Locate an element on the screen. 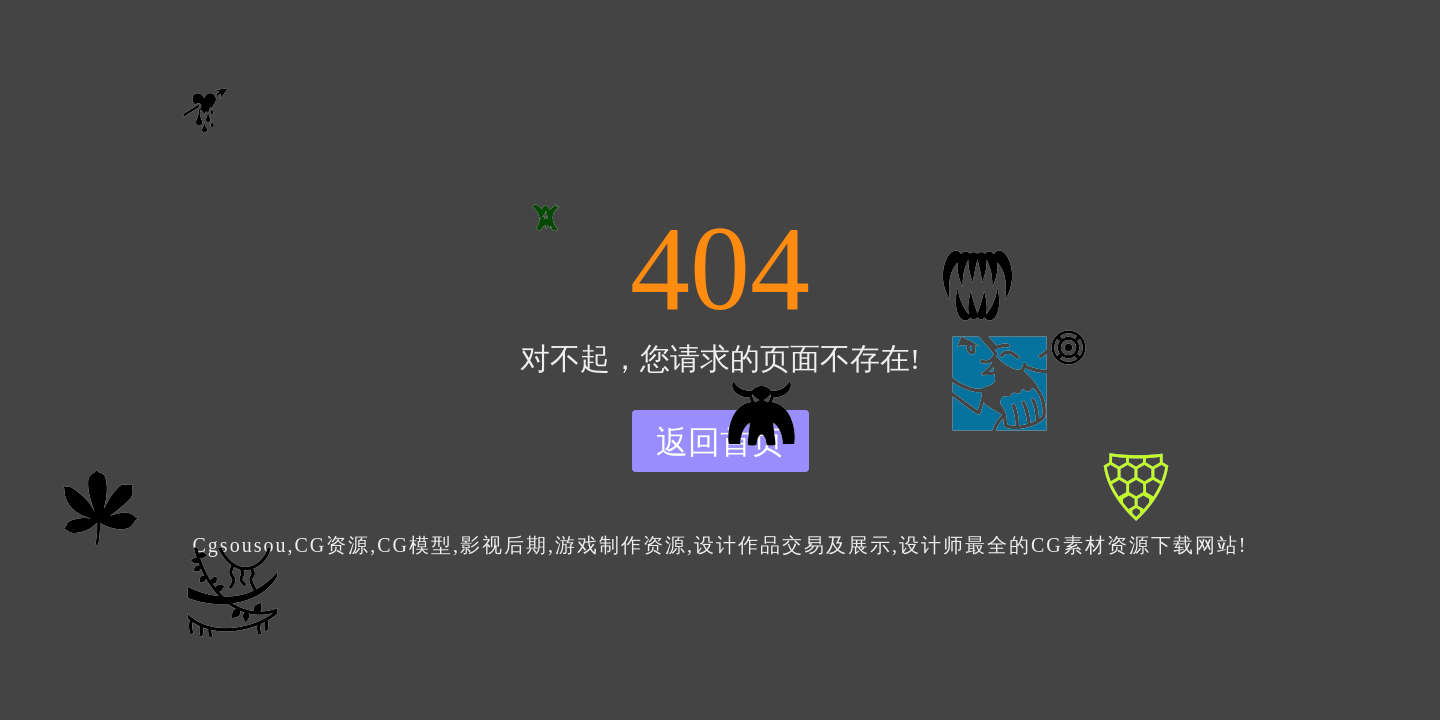 The width and height of the screenshot is (1440, 720). select animal hide material or resource is located at coordinates (545, 217).